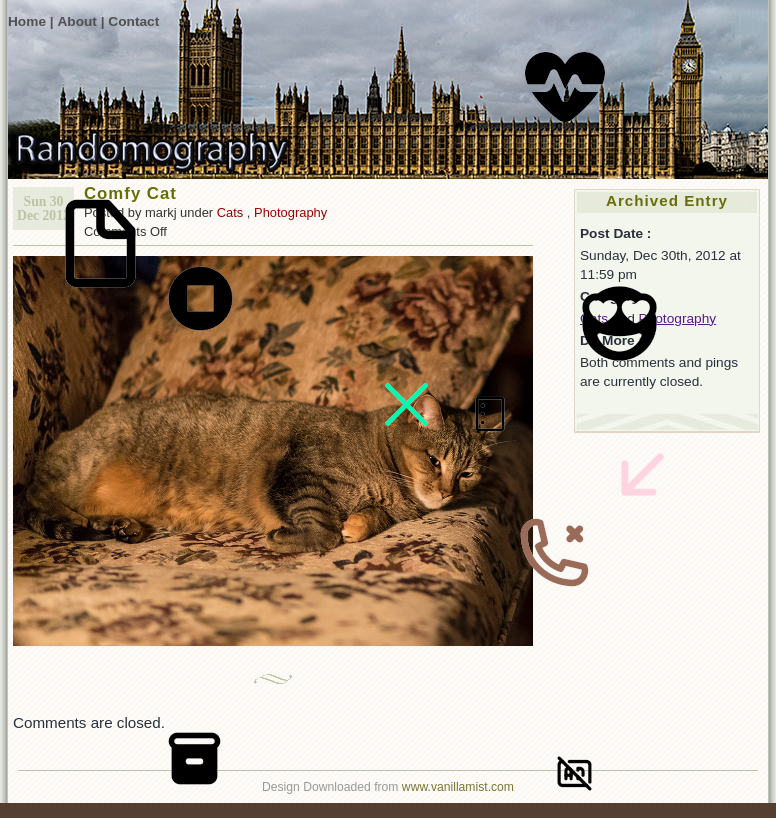 The width and height of the screenshot is (776, 818). Describe the element at coordinates (574, 773) in the screenshot. I see `ad-free mode enabled` at that location.